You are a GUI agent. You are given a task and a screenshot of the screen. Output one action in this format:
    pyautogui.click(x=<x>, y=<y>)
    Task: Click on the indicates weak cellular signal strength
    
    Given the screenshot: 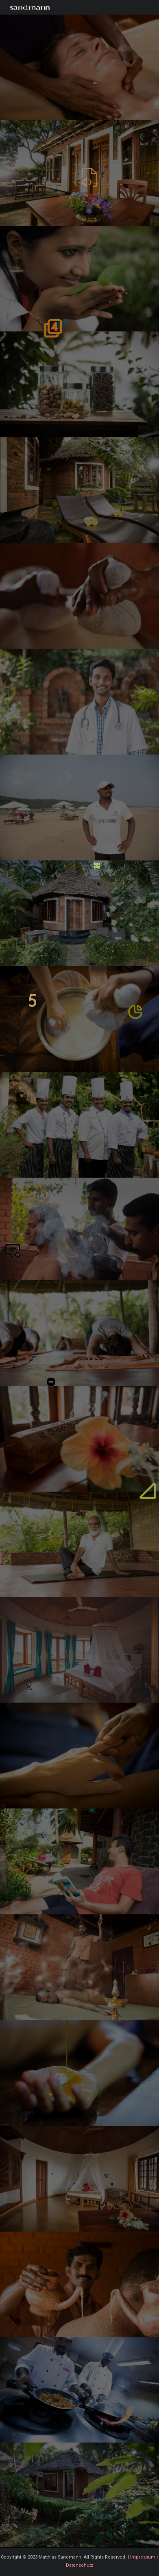 What is the action you would take?
    pyautogui.click(x=148, y=1491)
    